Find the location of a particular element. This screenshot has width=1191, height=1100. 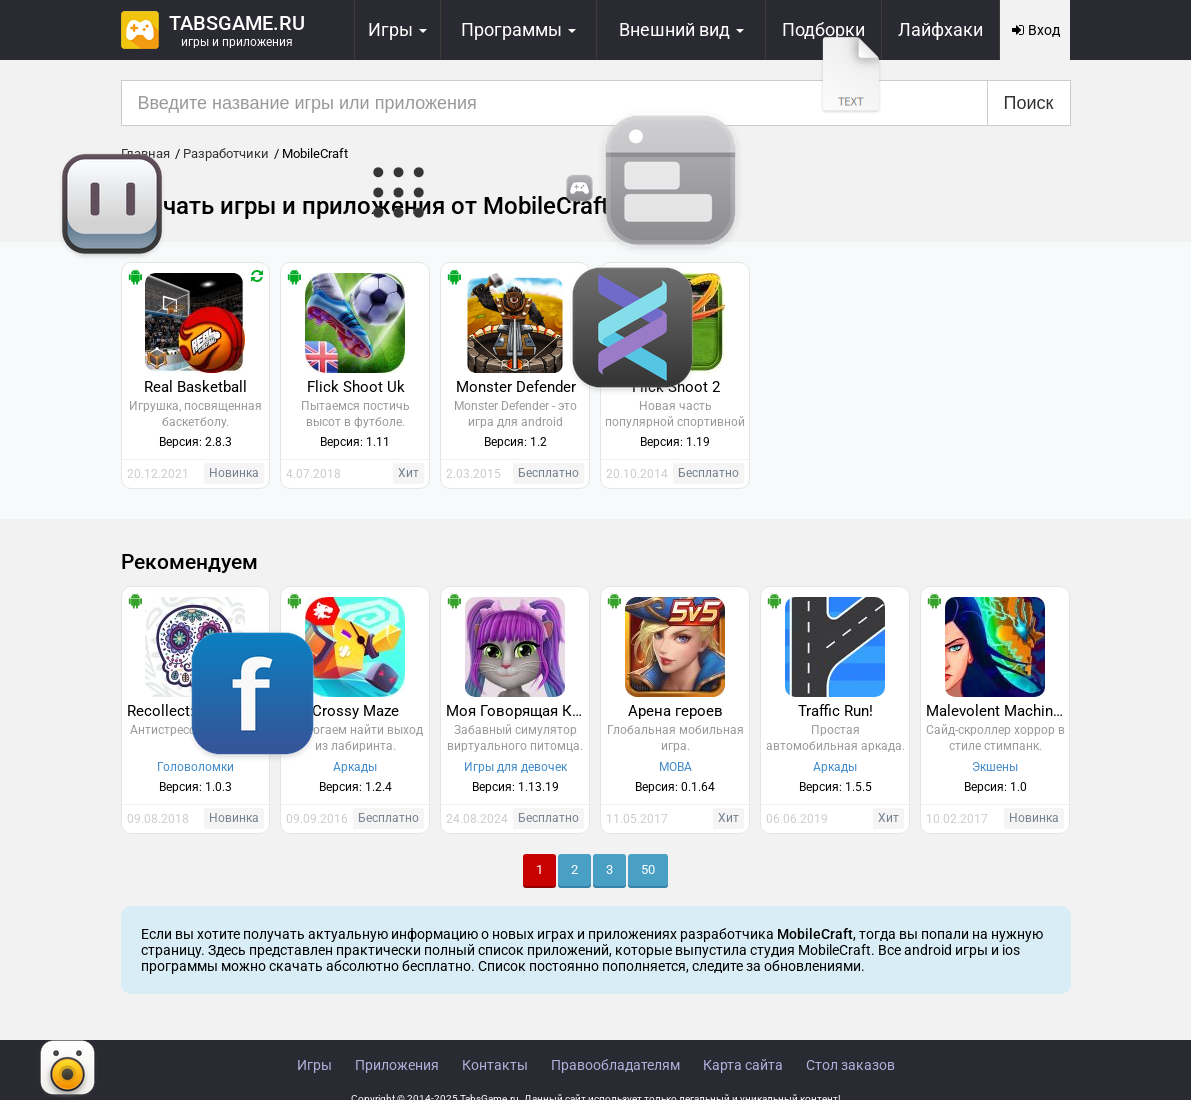

generic file type template icon is located at coordinates (851, 75).